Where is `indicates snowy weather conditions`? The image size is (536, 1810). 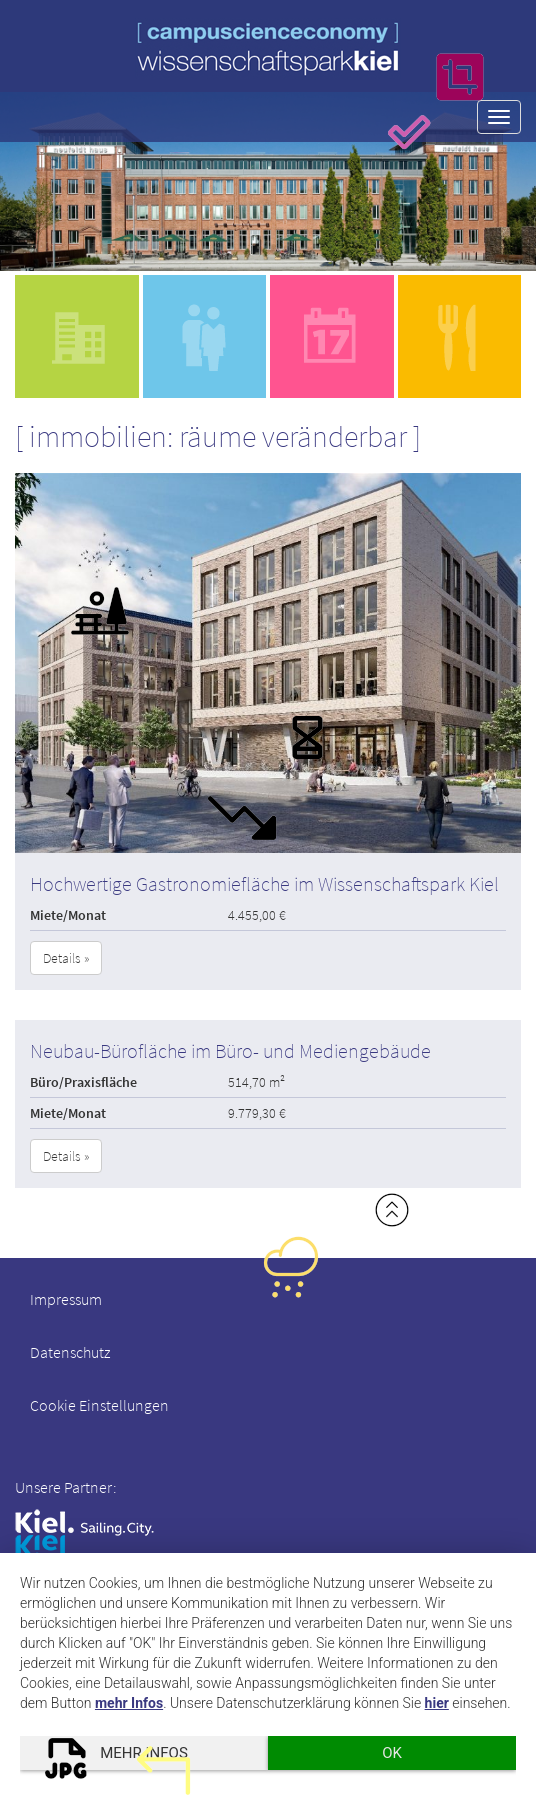 indicates snowy weather conditions is located at coordinates (291, 1266).